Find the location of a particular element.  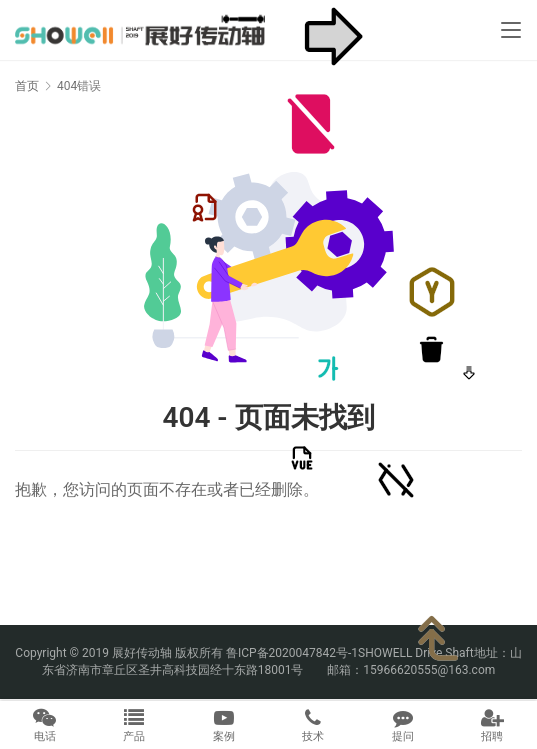

vue.js file type indicator is located at coordinates (302, 458).